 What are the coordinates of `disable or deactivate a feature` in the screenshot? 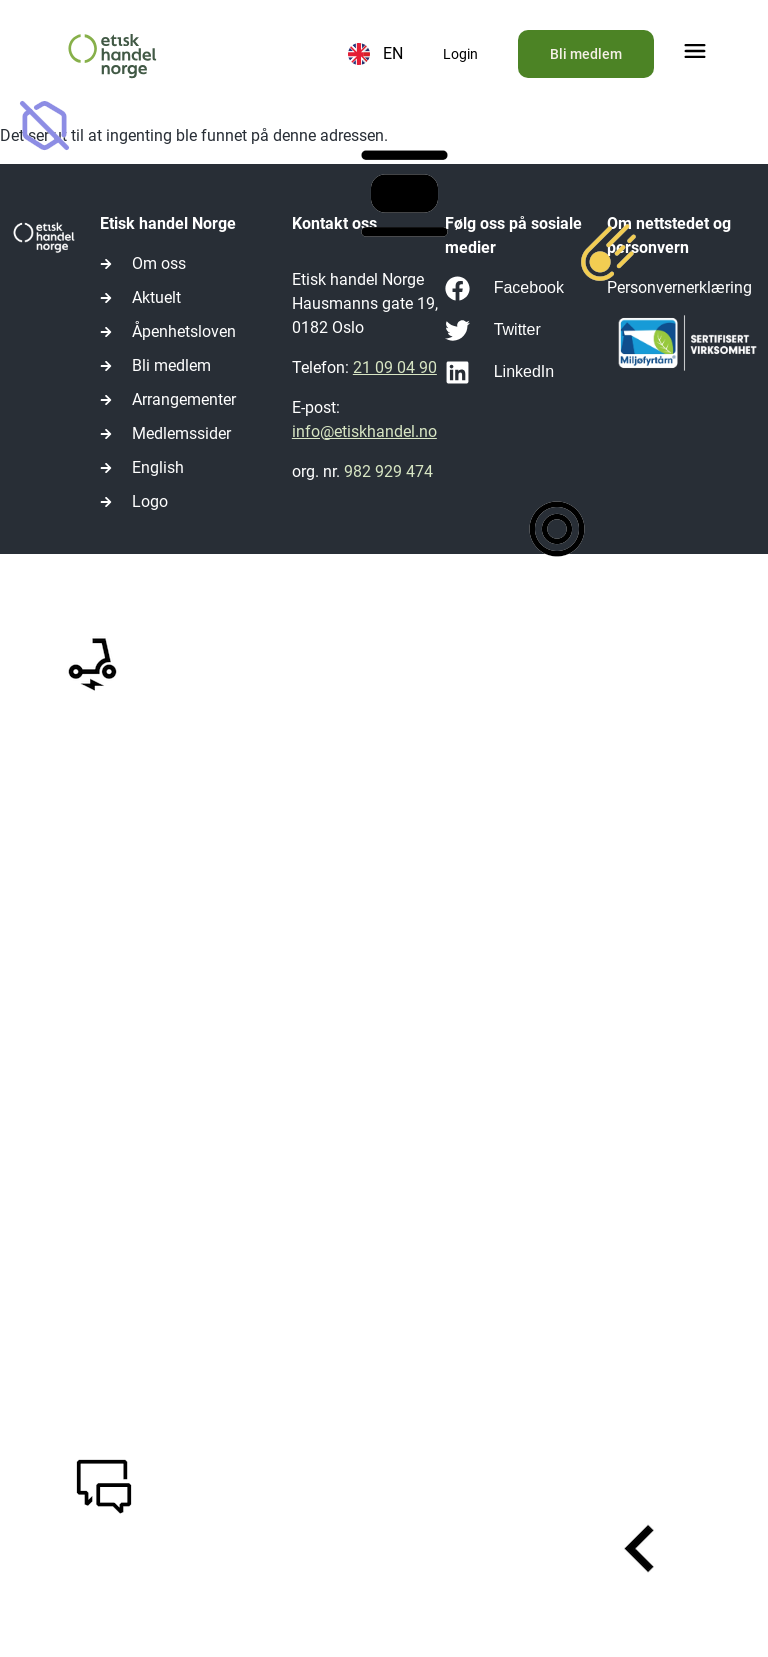 It's located at (44, 125).